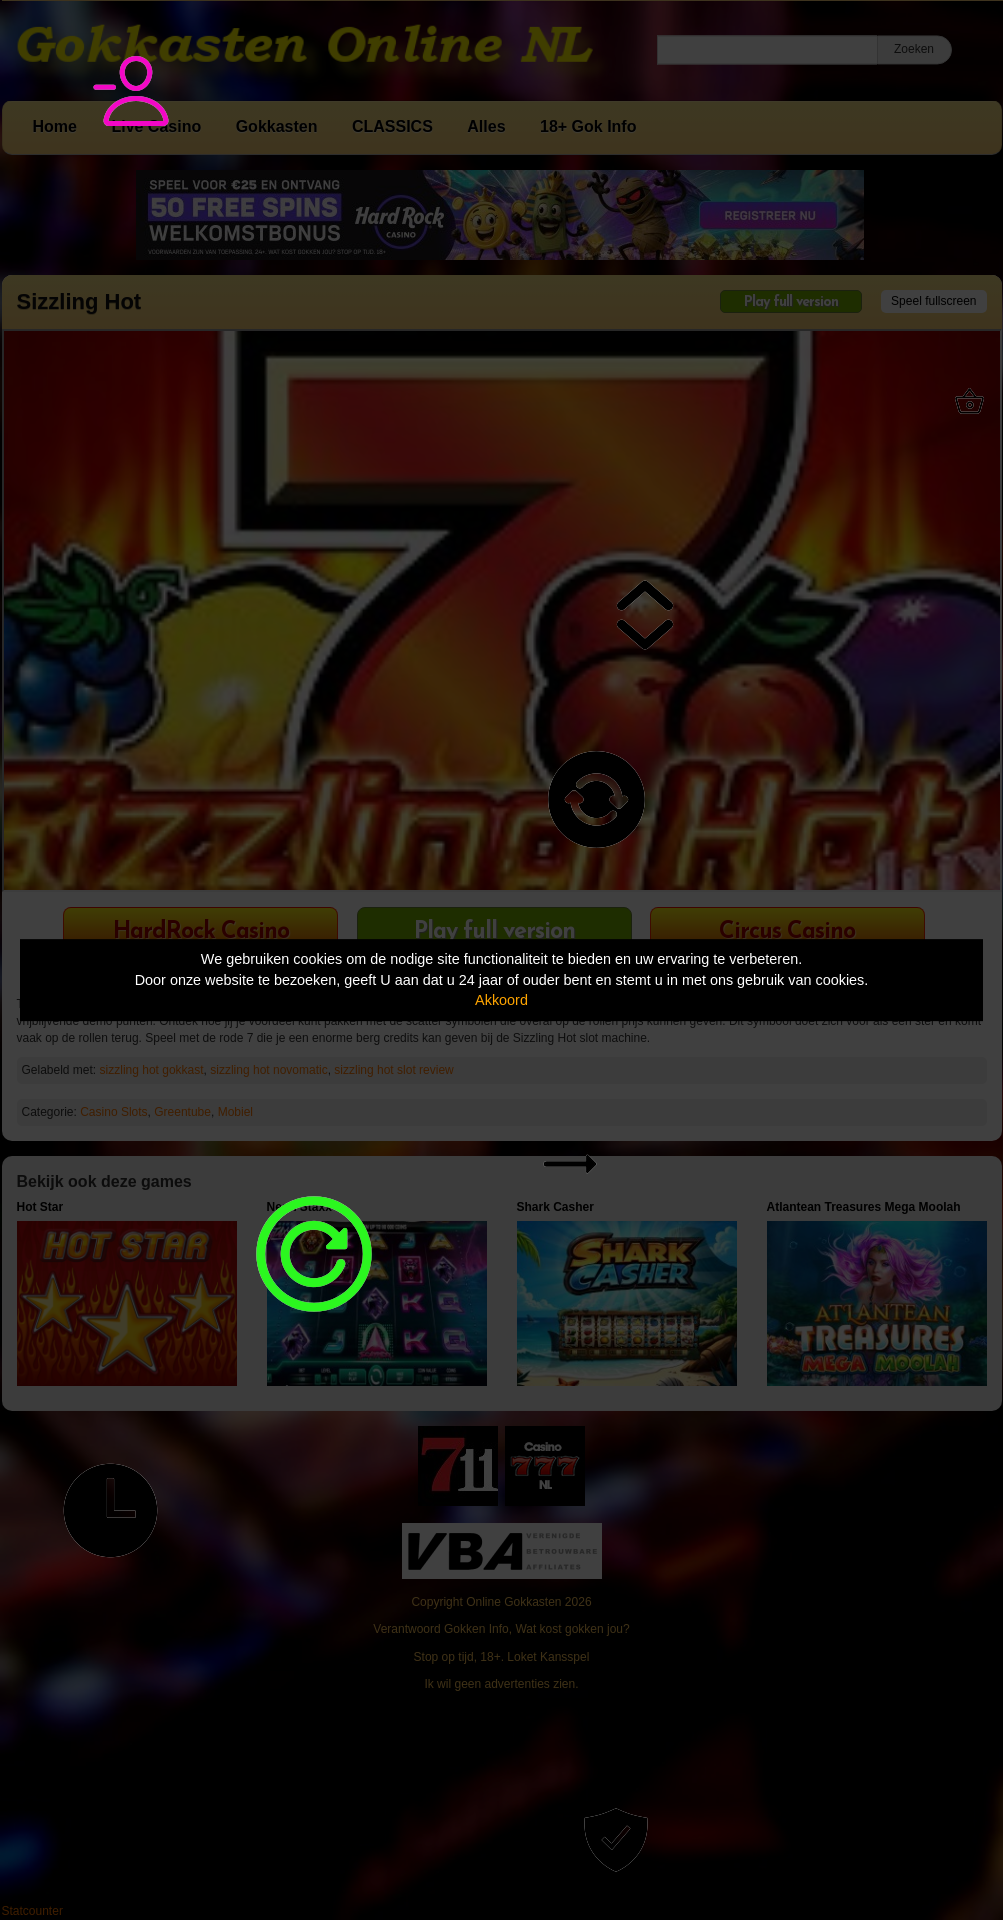  I want to click on indicates no change or stable trend, so click(569, 1164).